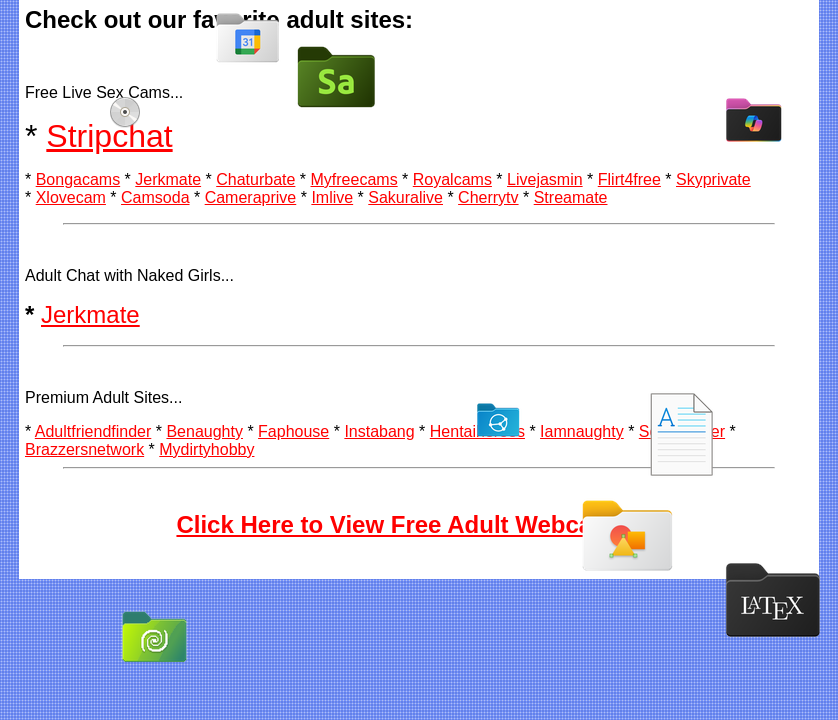 This screenshot has height=720, width=838. What do you see at coordinates (247, 39) in the screenshot?
I see `open folder containing google calendar files` at bounding box center [247, 39].